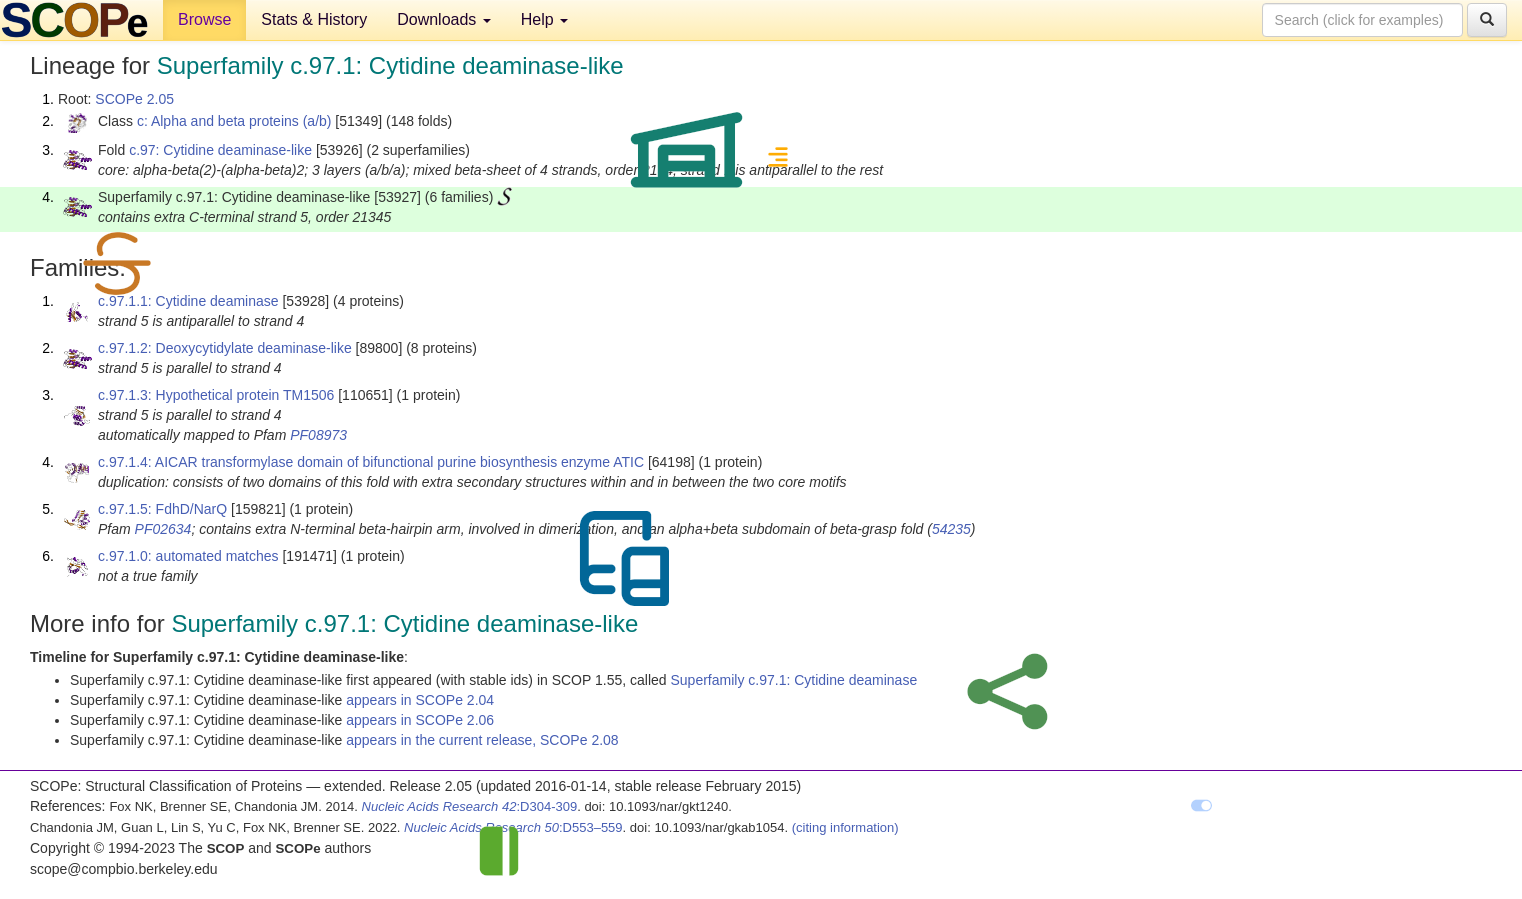 The width and height of the screenshot is (1522, 899). What do you see at coordinates (1009, 691) in the screenshot?
I see `share content with others` at bounding box center [1009, 691].